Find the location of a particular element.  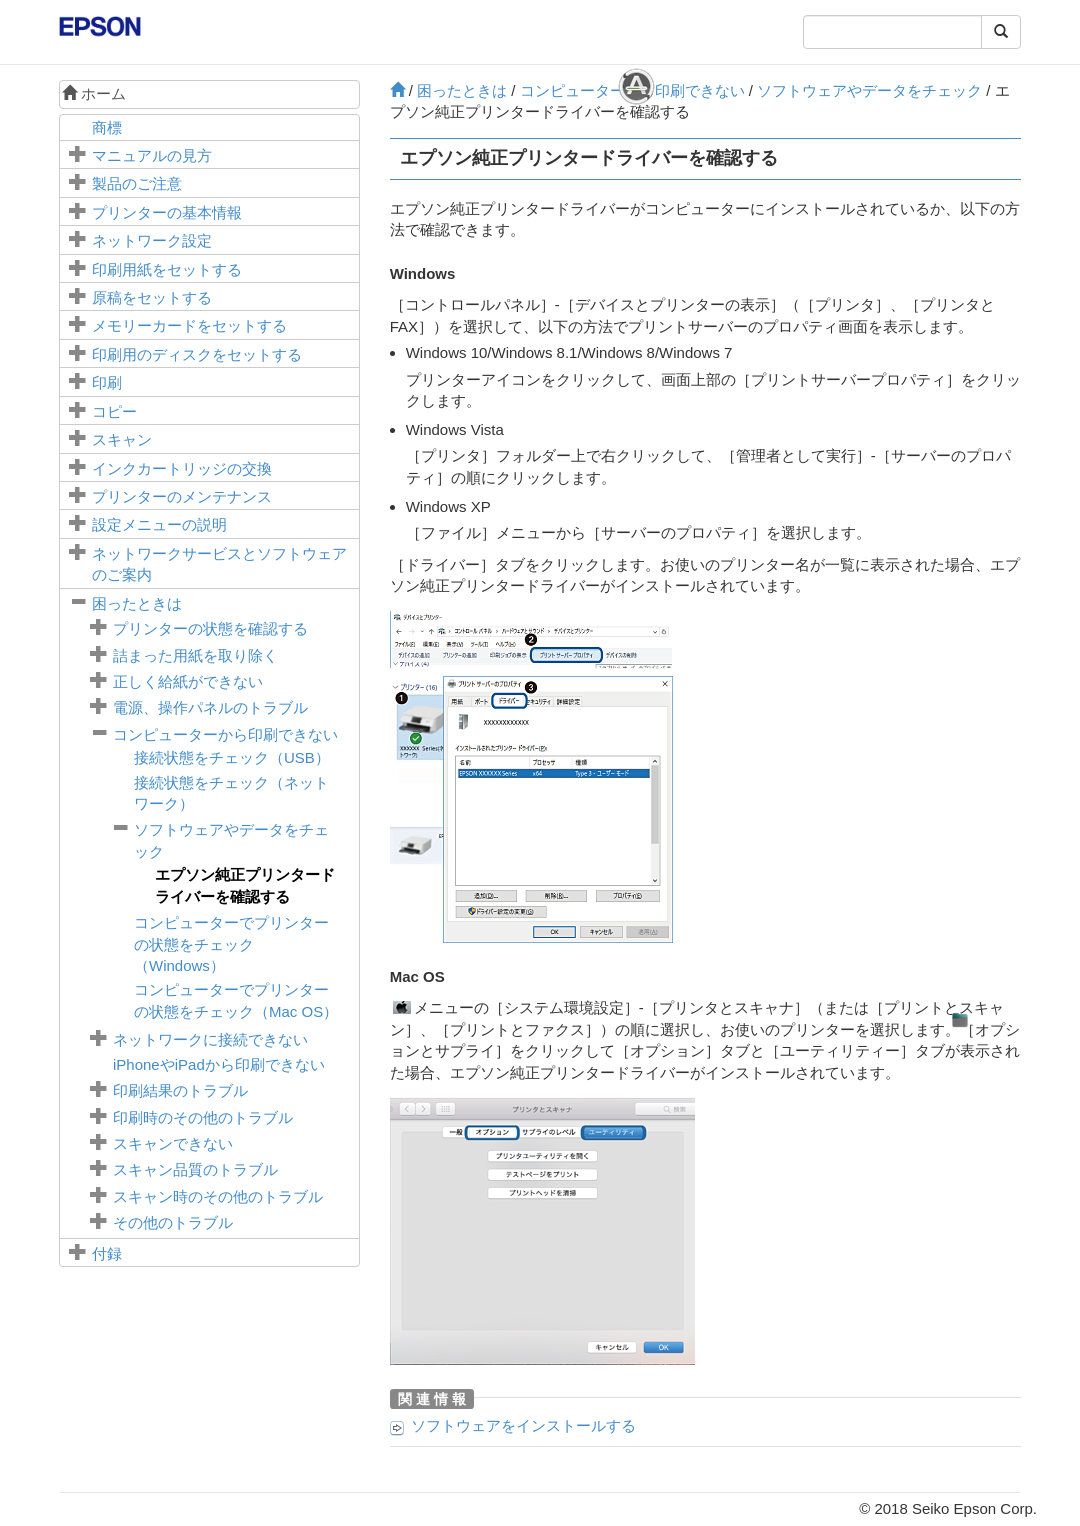

open the software updater application is located at coordinates (636, 86).